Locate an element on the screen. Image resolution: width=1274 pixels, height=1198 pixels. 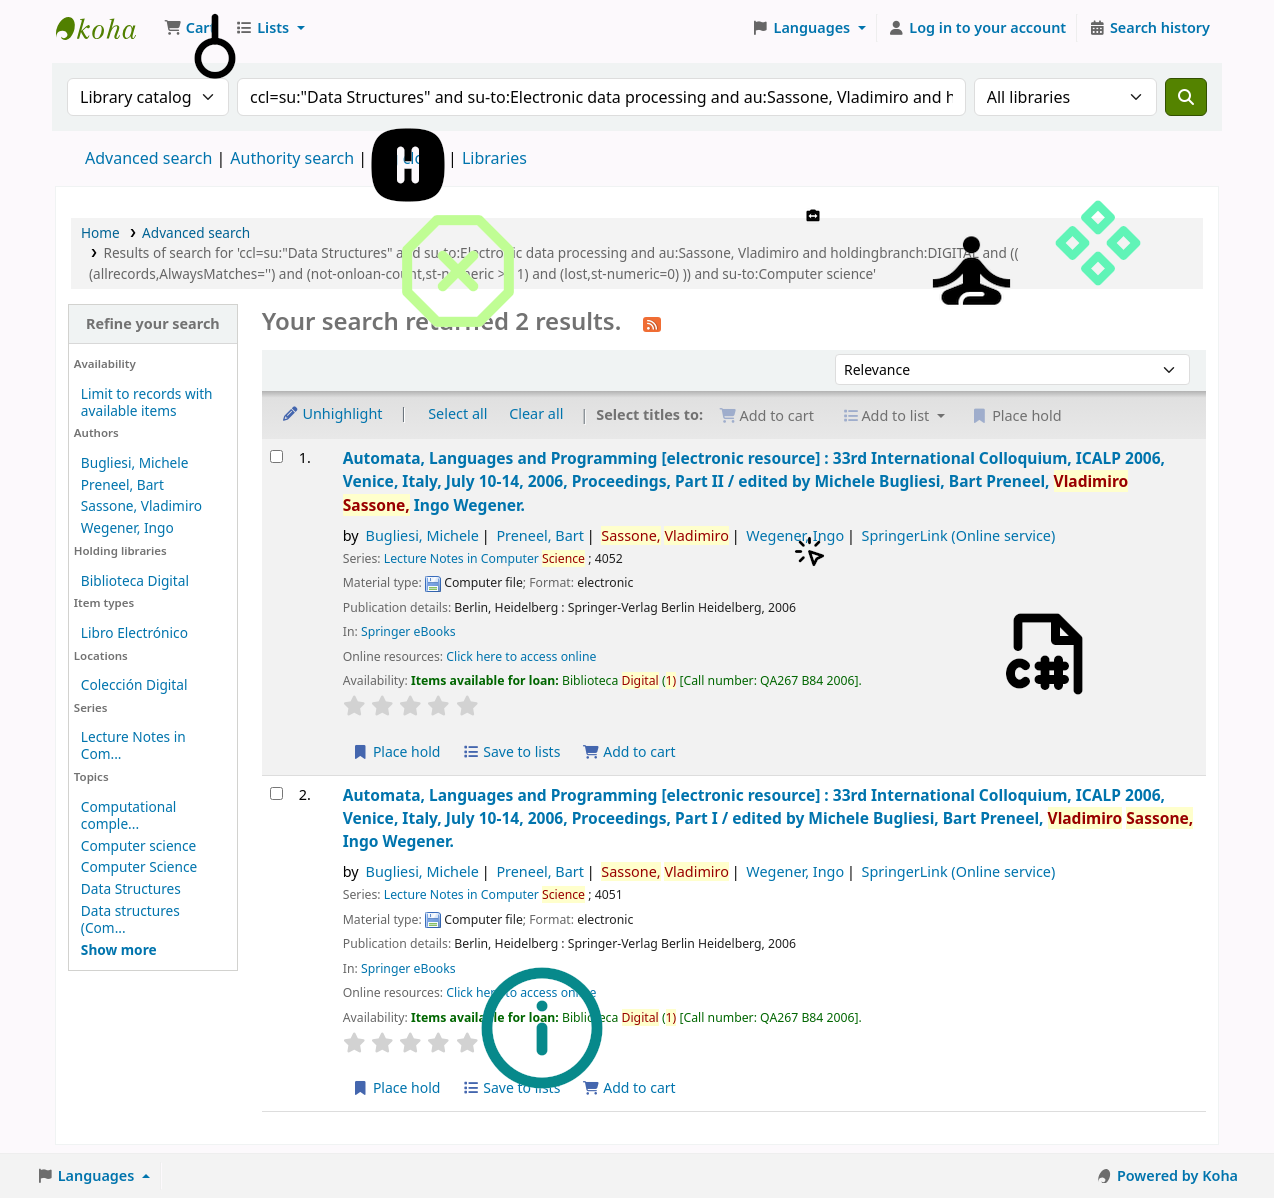
open a C# source code file is located at coordinates (1048, 654).